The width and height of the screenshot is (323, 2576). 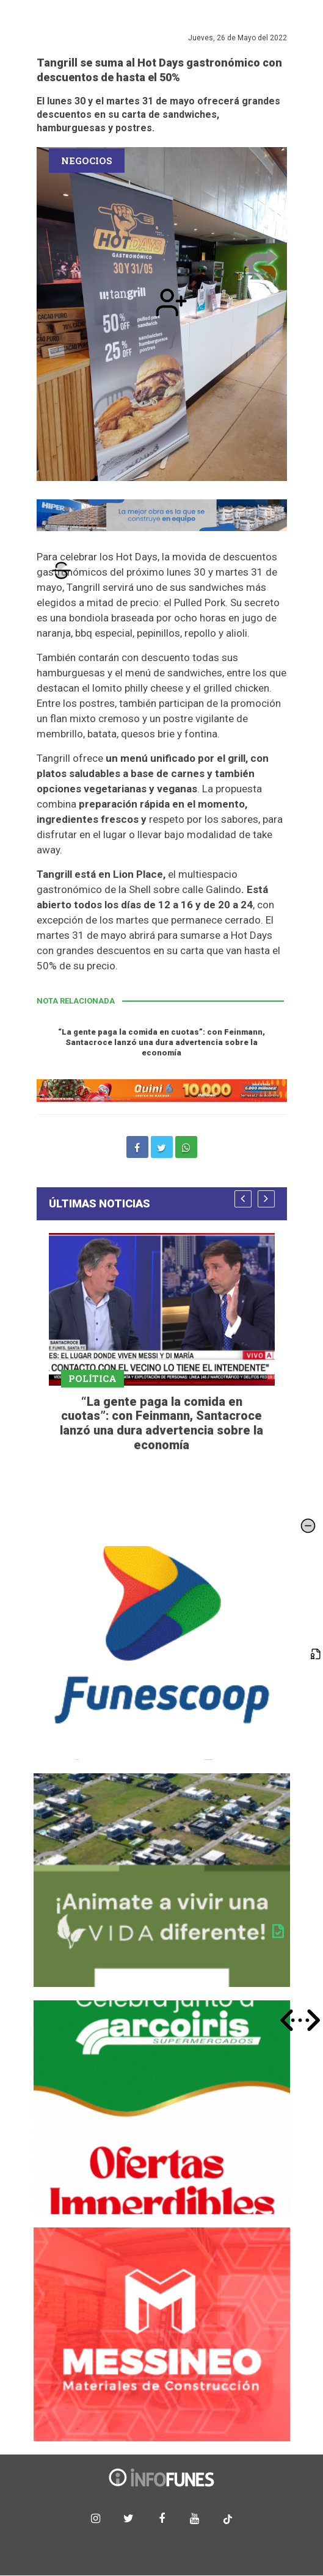 I want to click on remove an item from a list, so click(x=308, y=1525).